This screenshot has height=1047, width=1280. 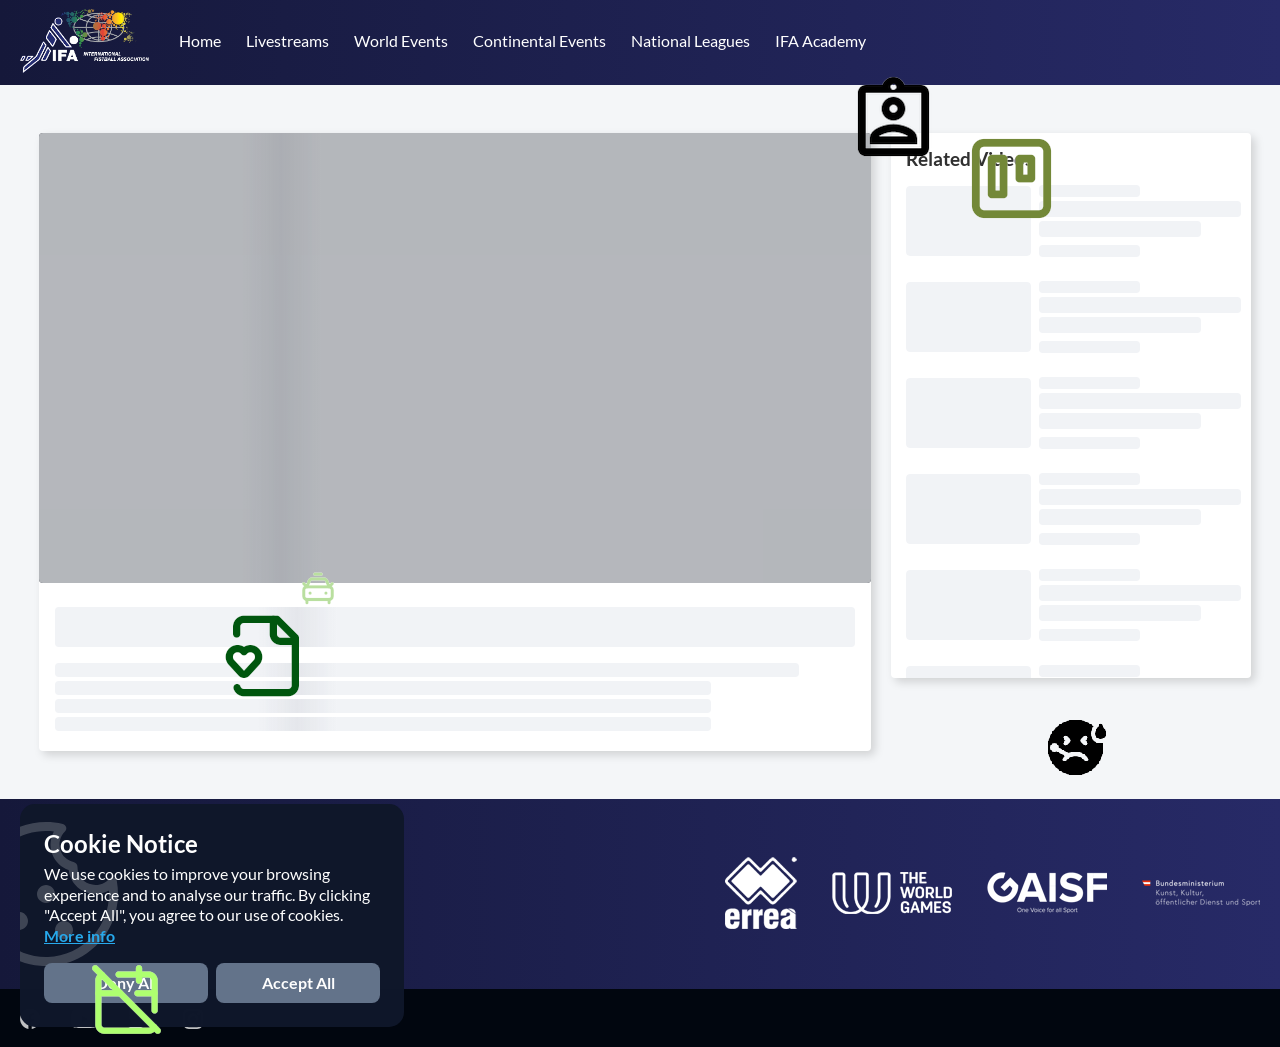 I want to click on add file to favorites, so click(x=266, y=656).